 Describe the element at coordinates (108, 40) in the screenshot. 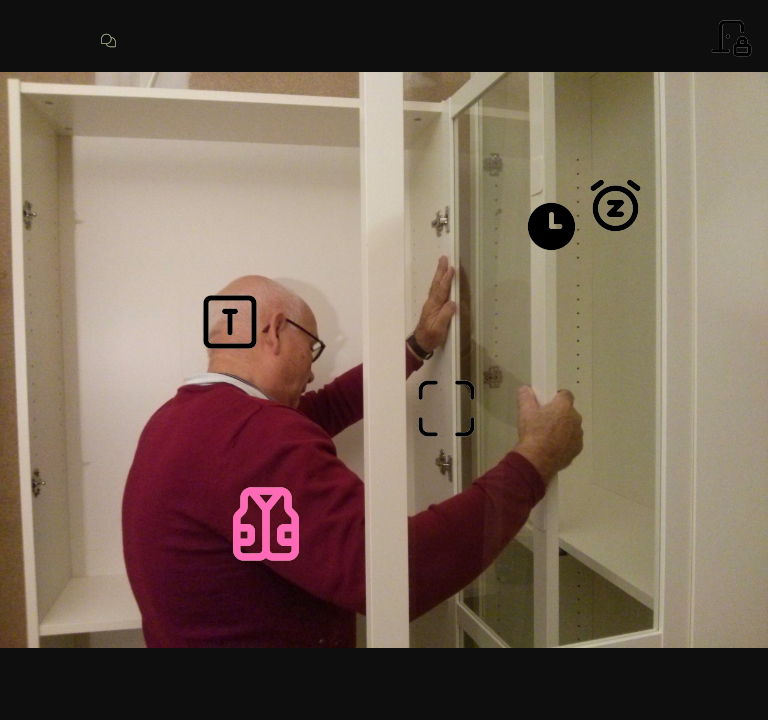

I see `open chat or messaging` at that location.